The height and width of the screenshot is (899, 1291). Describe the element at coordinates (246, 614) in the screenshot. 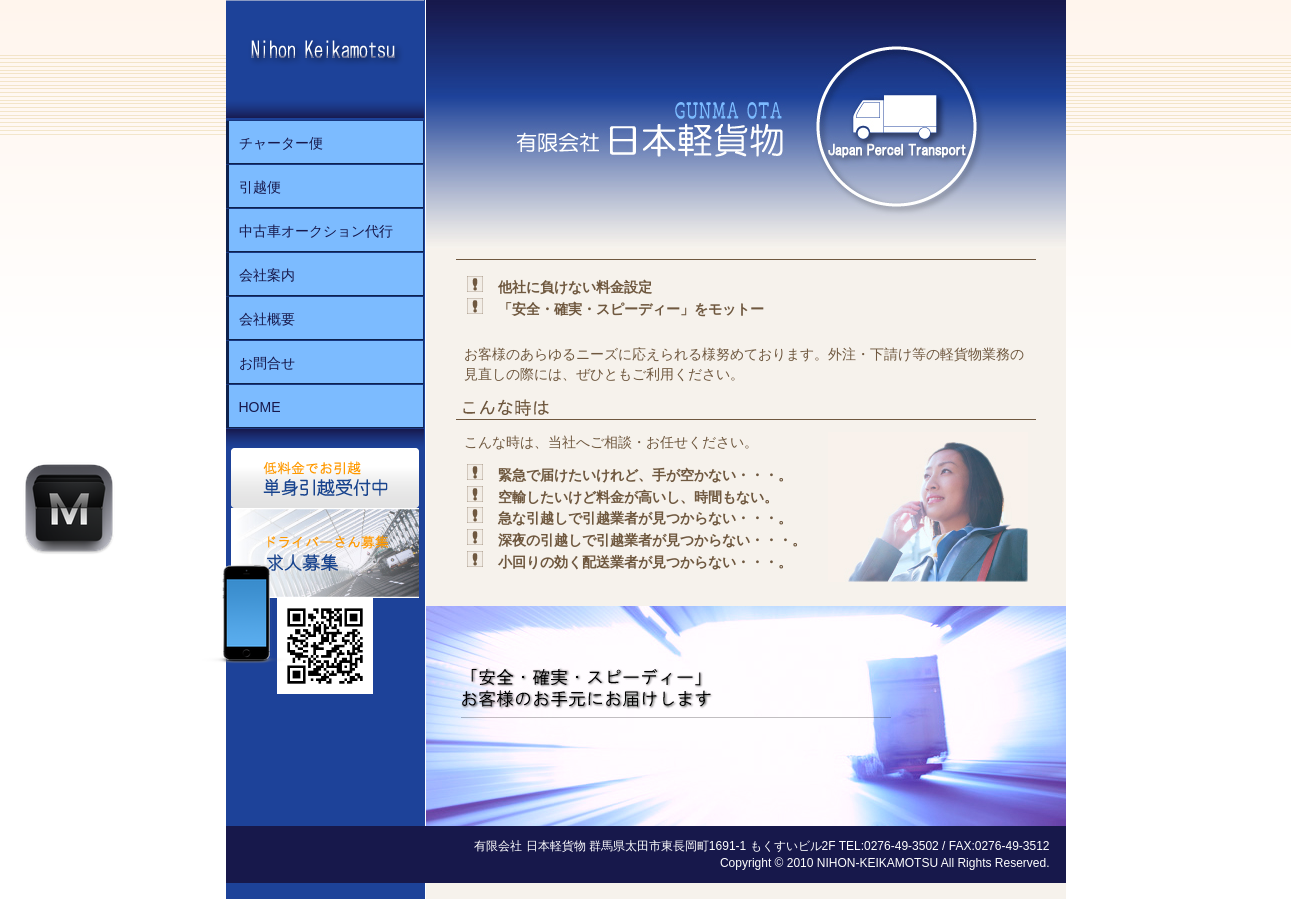

I see `iPhone SE device connected to your Mac` at that location.